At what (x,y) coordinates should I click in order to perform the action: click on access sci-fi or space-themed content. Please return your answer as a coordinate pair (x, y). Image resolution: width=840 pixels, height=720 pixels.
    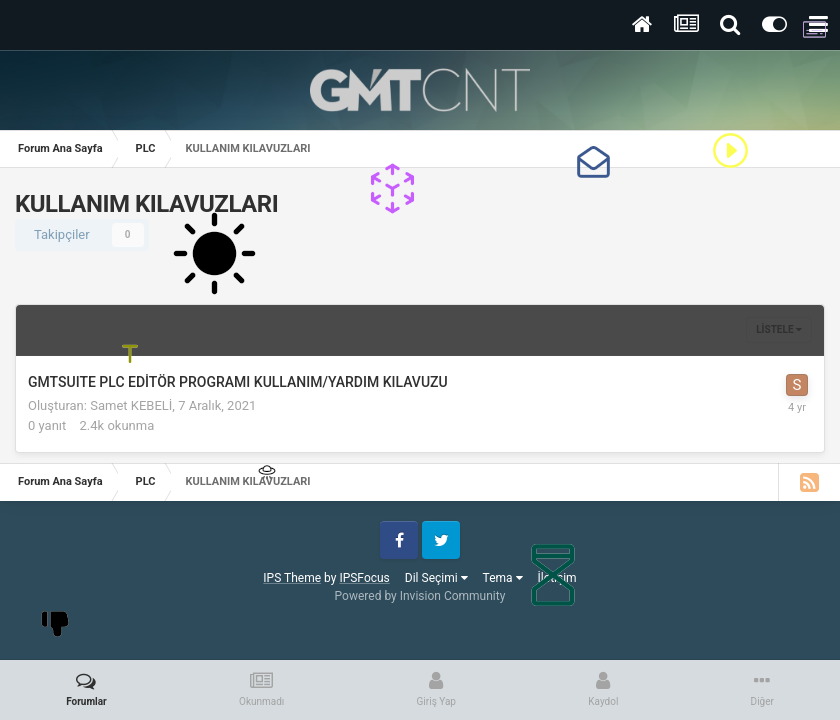
    Looking at the image, I should click on (267, 472).